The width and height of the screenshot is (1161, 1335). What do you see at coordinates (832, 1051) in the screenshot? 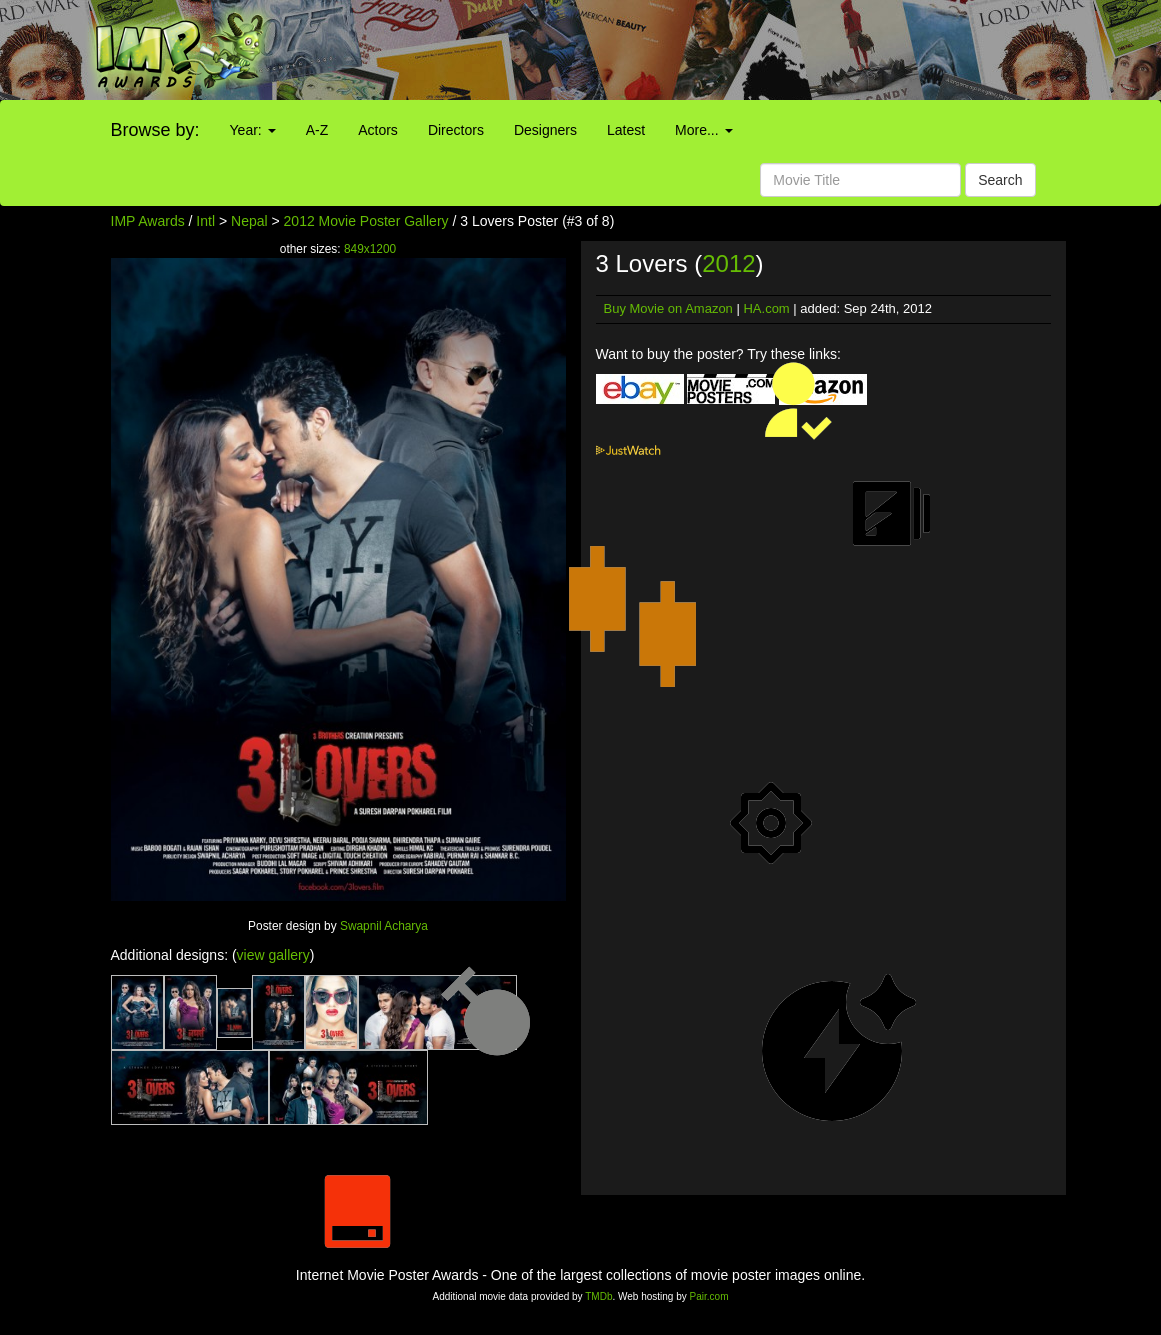
I see `AI-powered DVD or media processing` at bounding box center [832, 1051].